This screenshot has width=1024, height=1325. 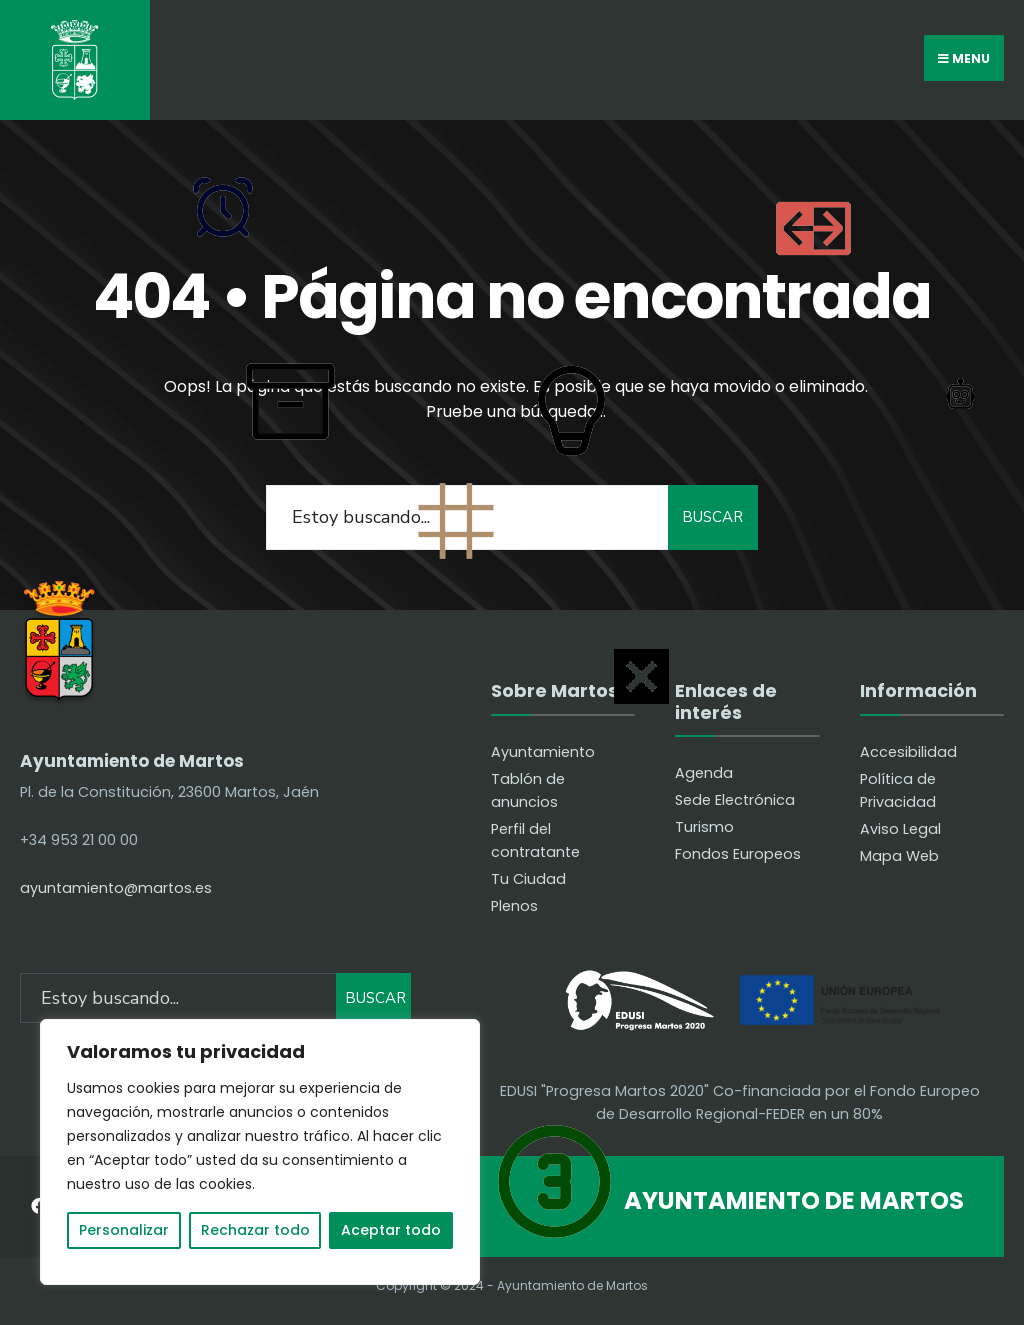 What do you see at coordinates (571, 410) in the screenshot?
I see `access tips or suggestions` at bounding box center [571, 410].